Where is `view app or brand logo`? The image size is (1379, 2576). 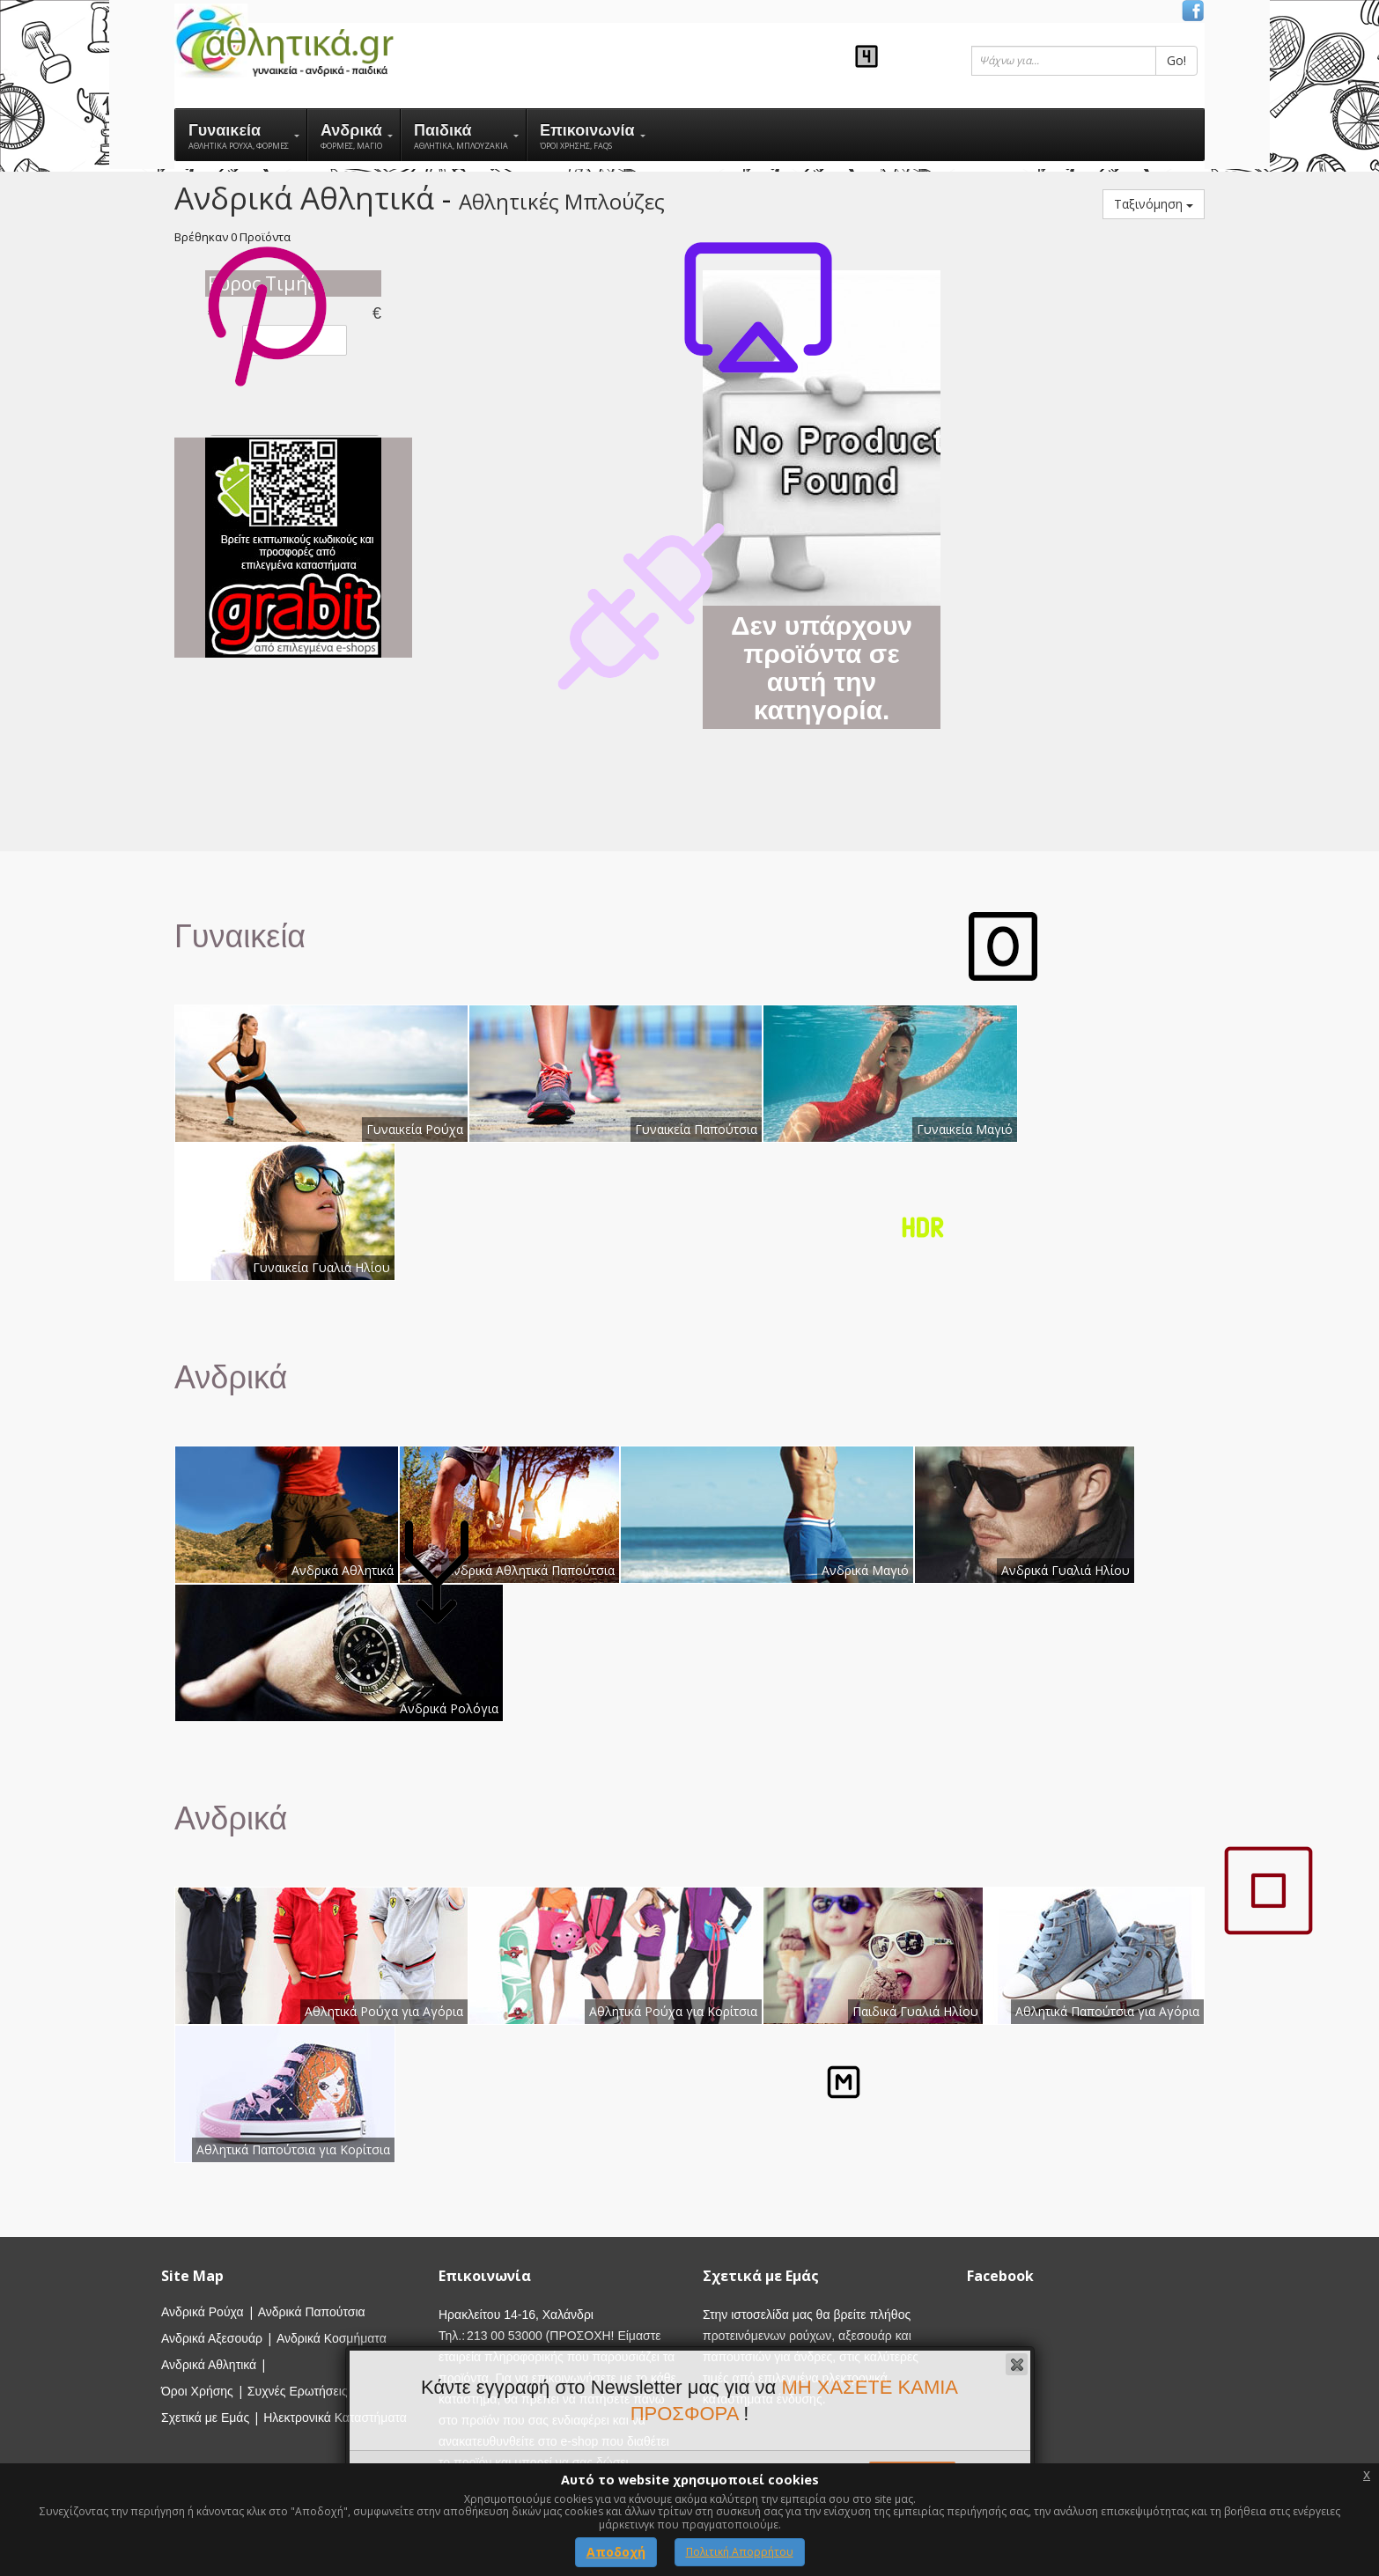
view app or brand logo is located at coordinates (1268, 1890).